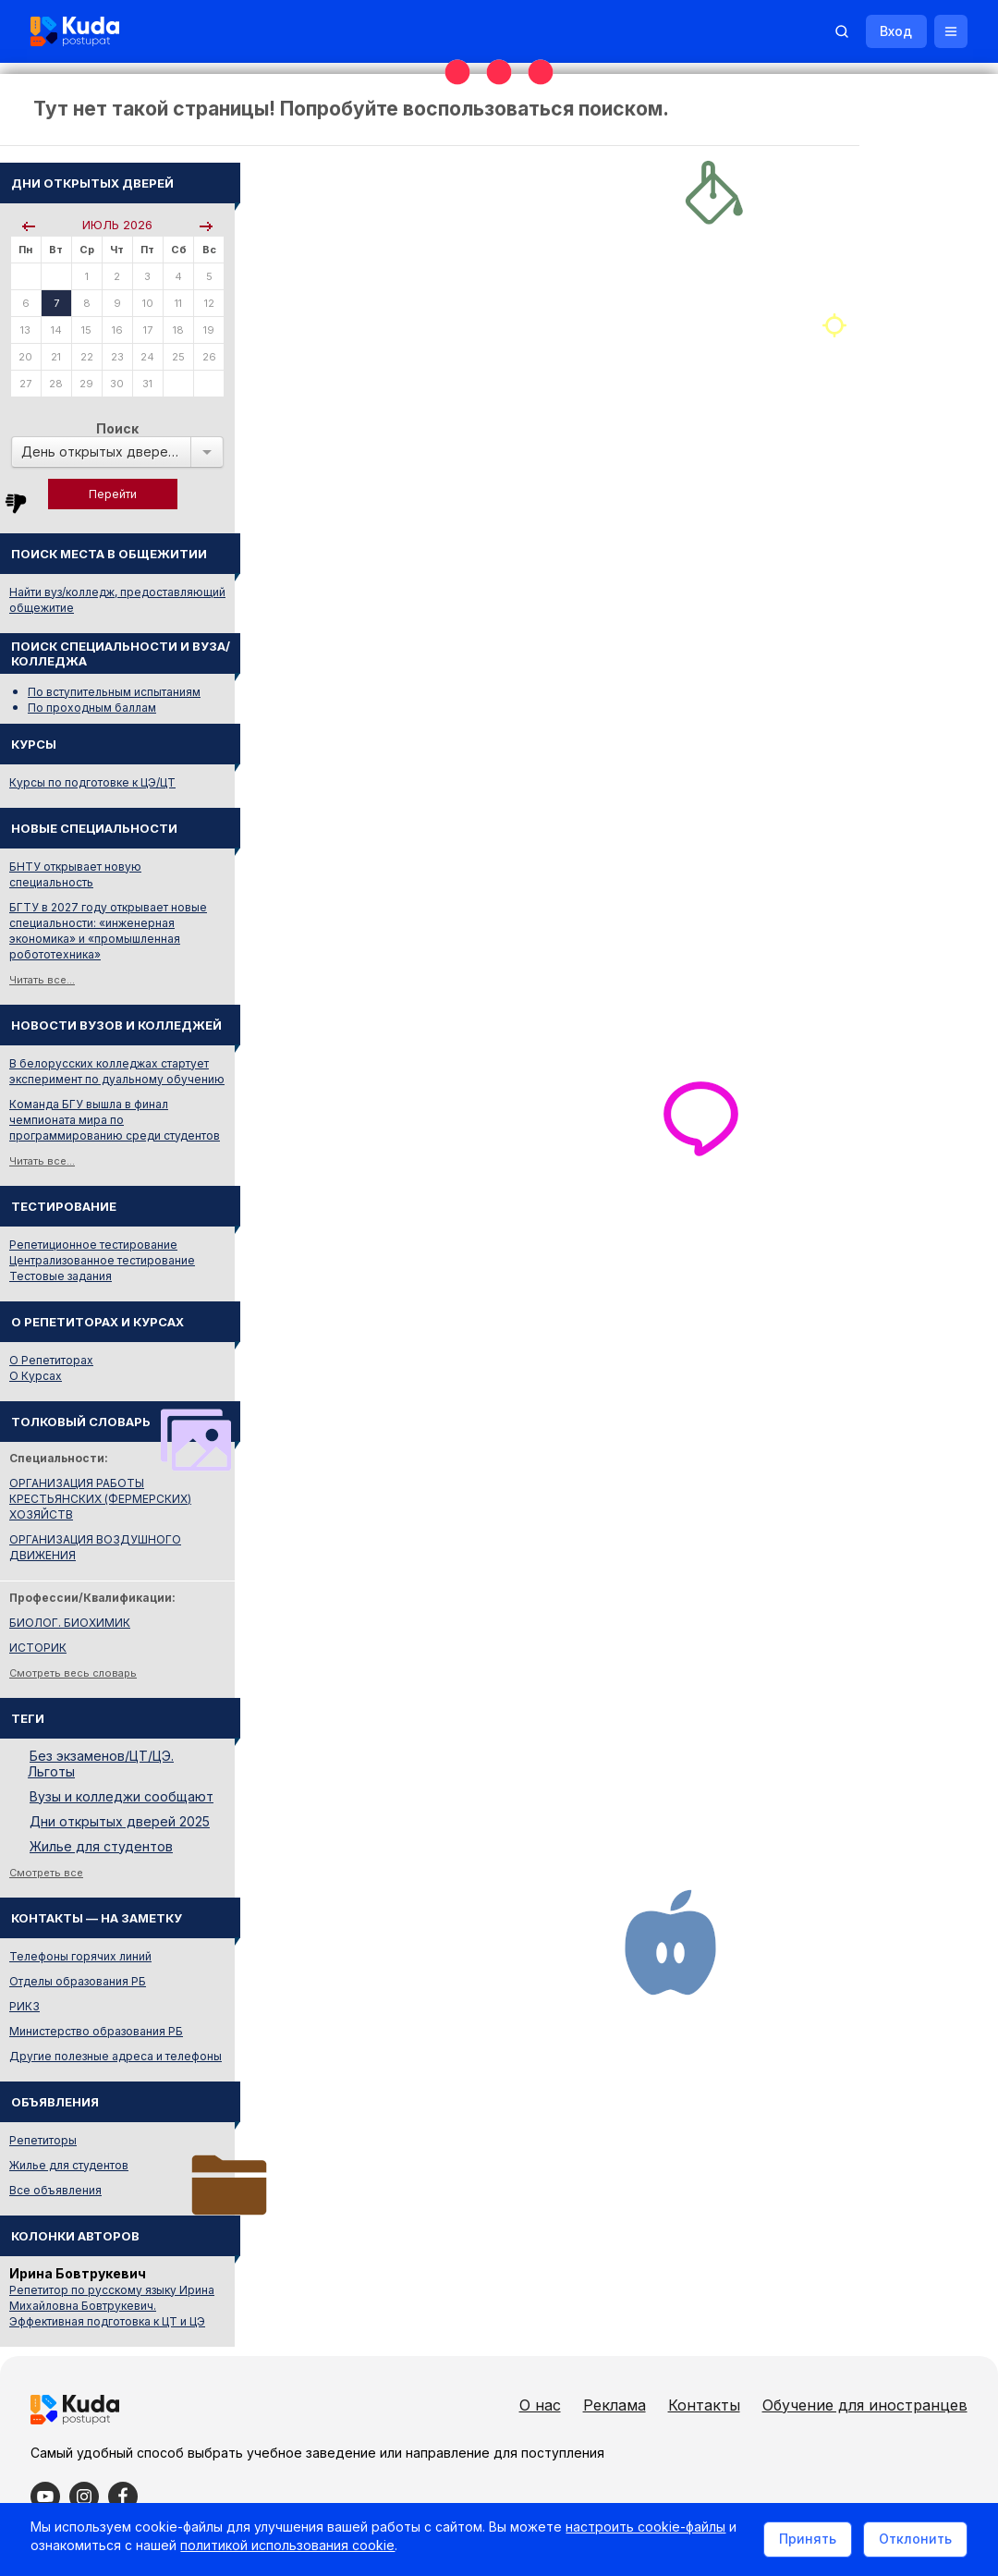  I want to click on open folder to view files, so click(229, 2185).